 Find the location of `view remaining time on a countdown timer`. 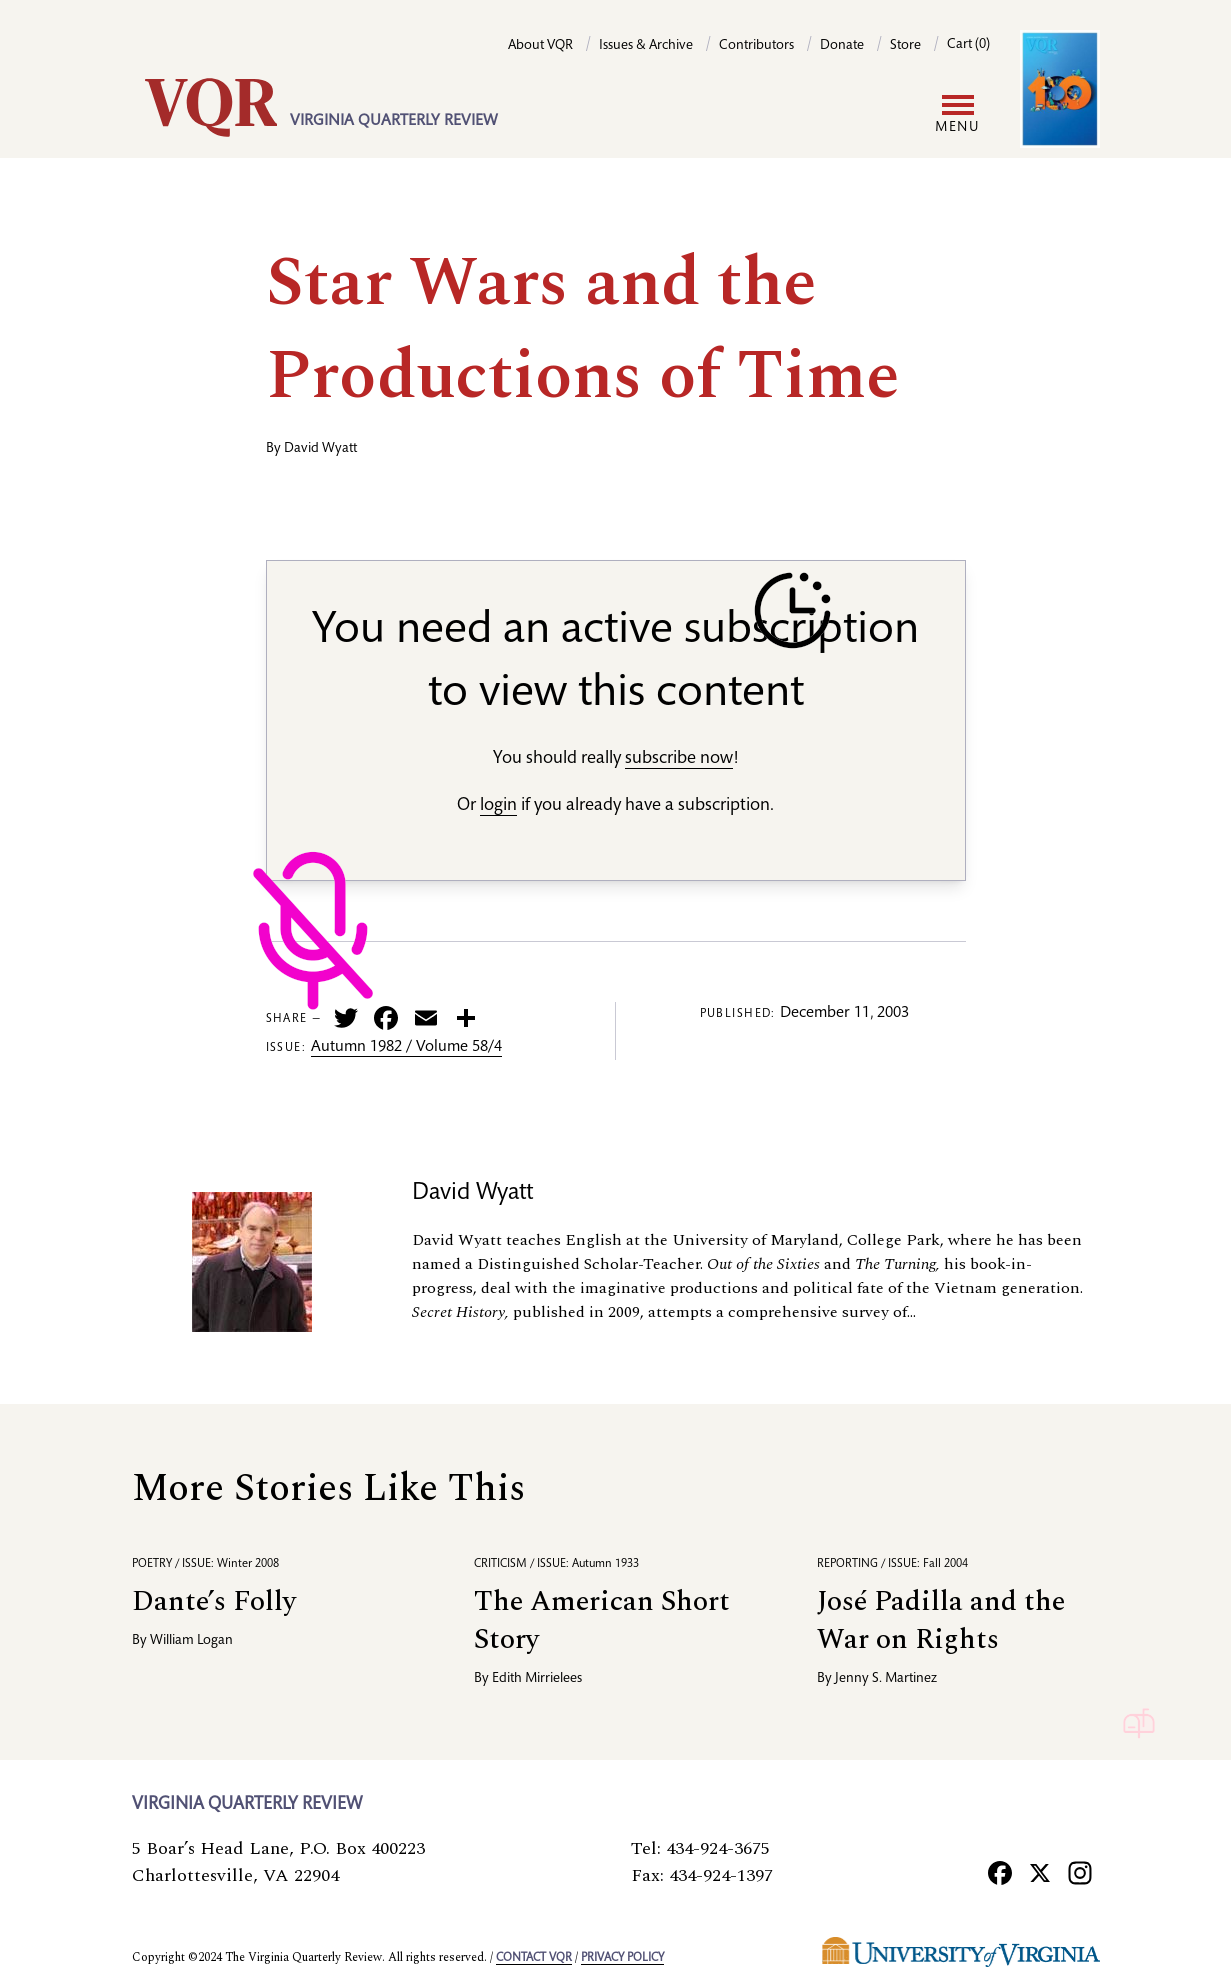

view remaining time on a countdown timer is located at coordinates (792, 610).